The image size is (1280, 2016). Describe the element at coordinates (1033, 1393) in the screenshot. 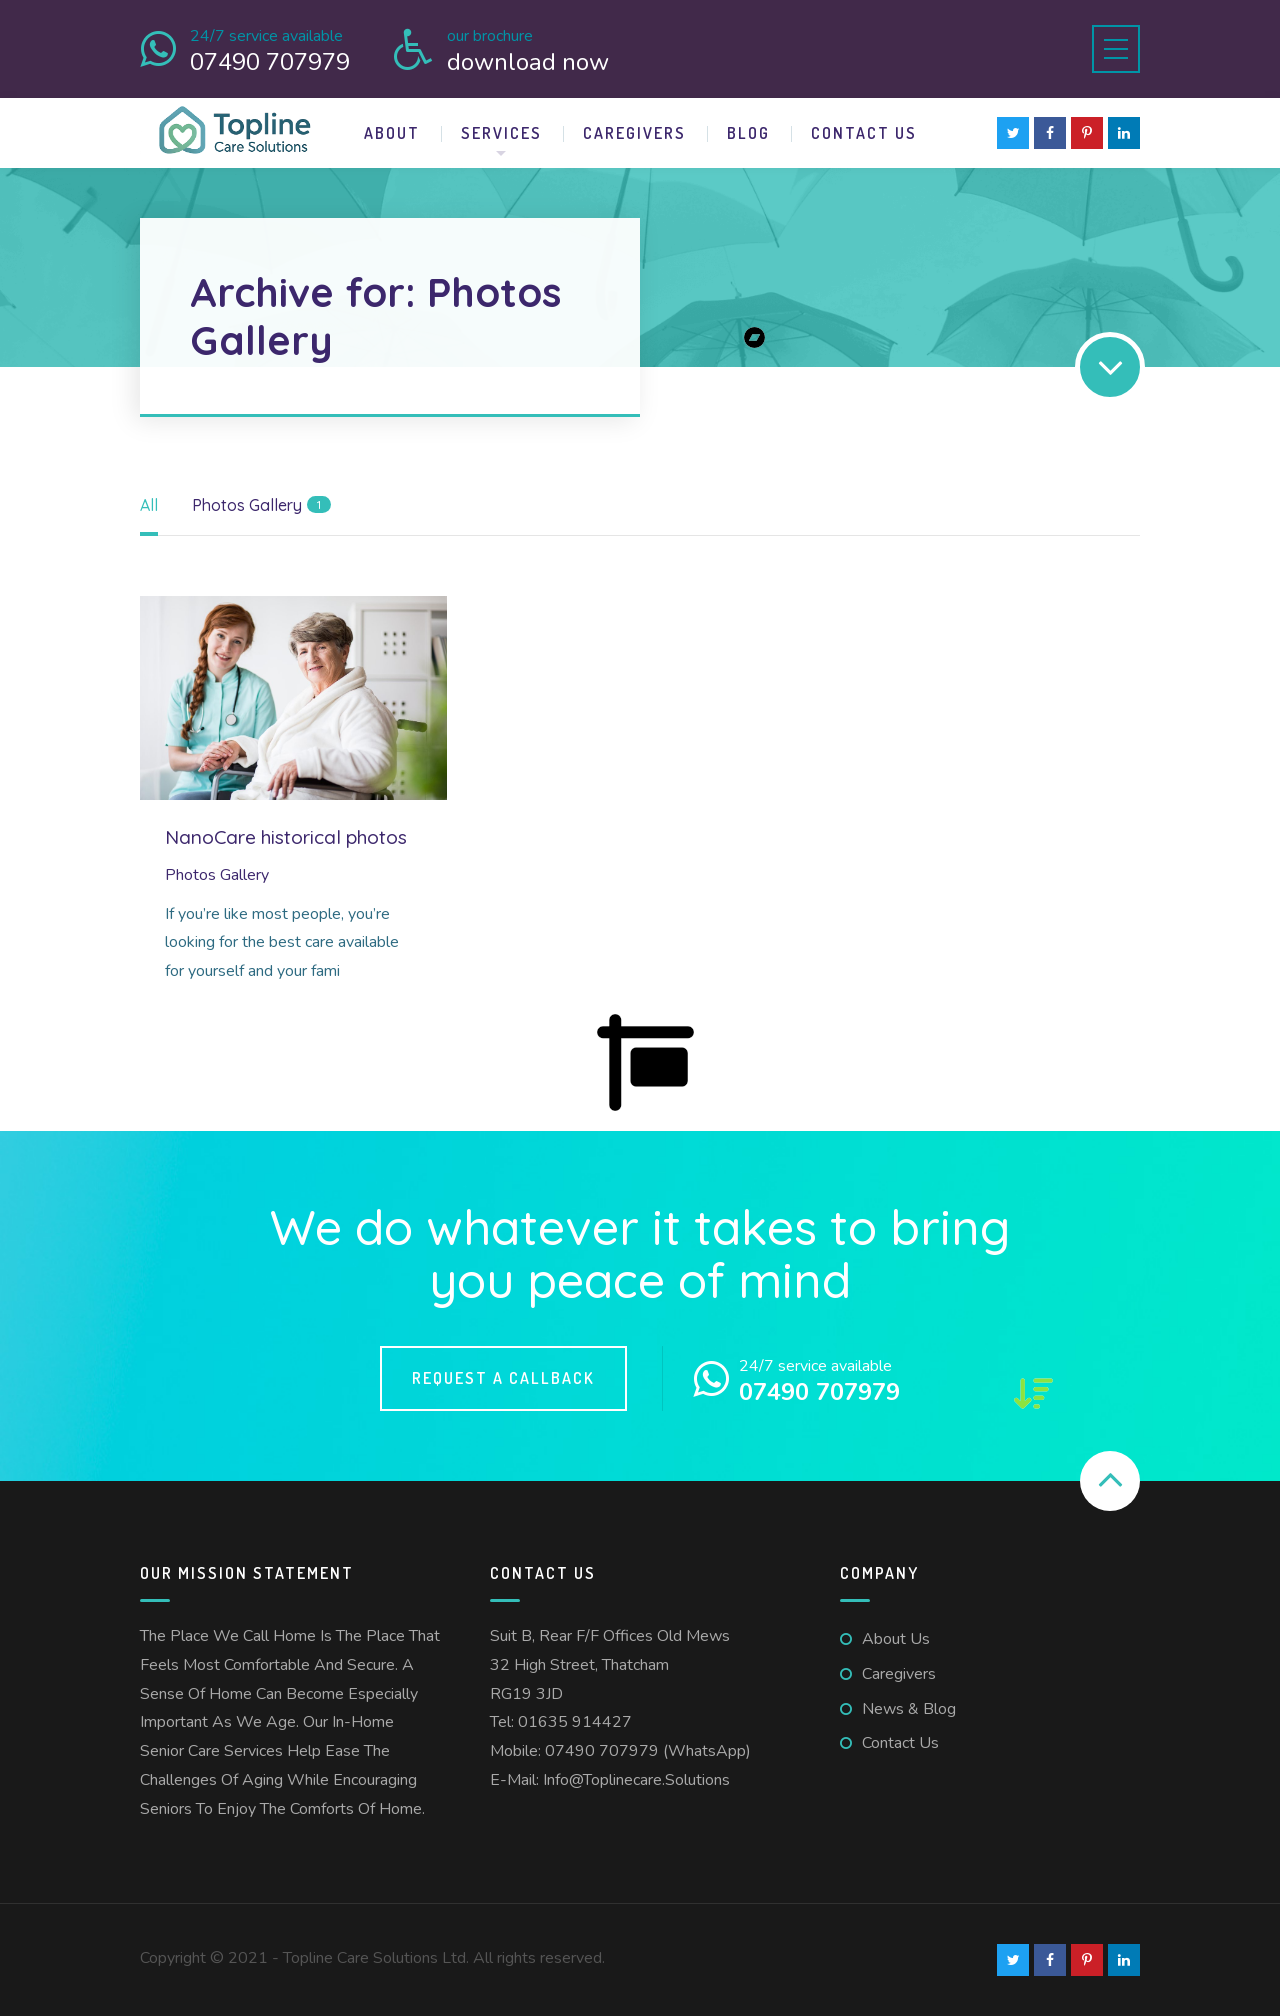

I see `sort items from largest to smallest` at that location.